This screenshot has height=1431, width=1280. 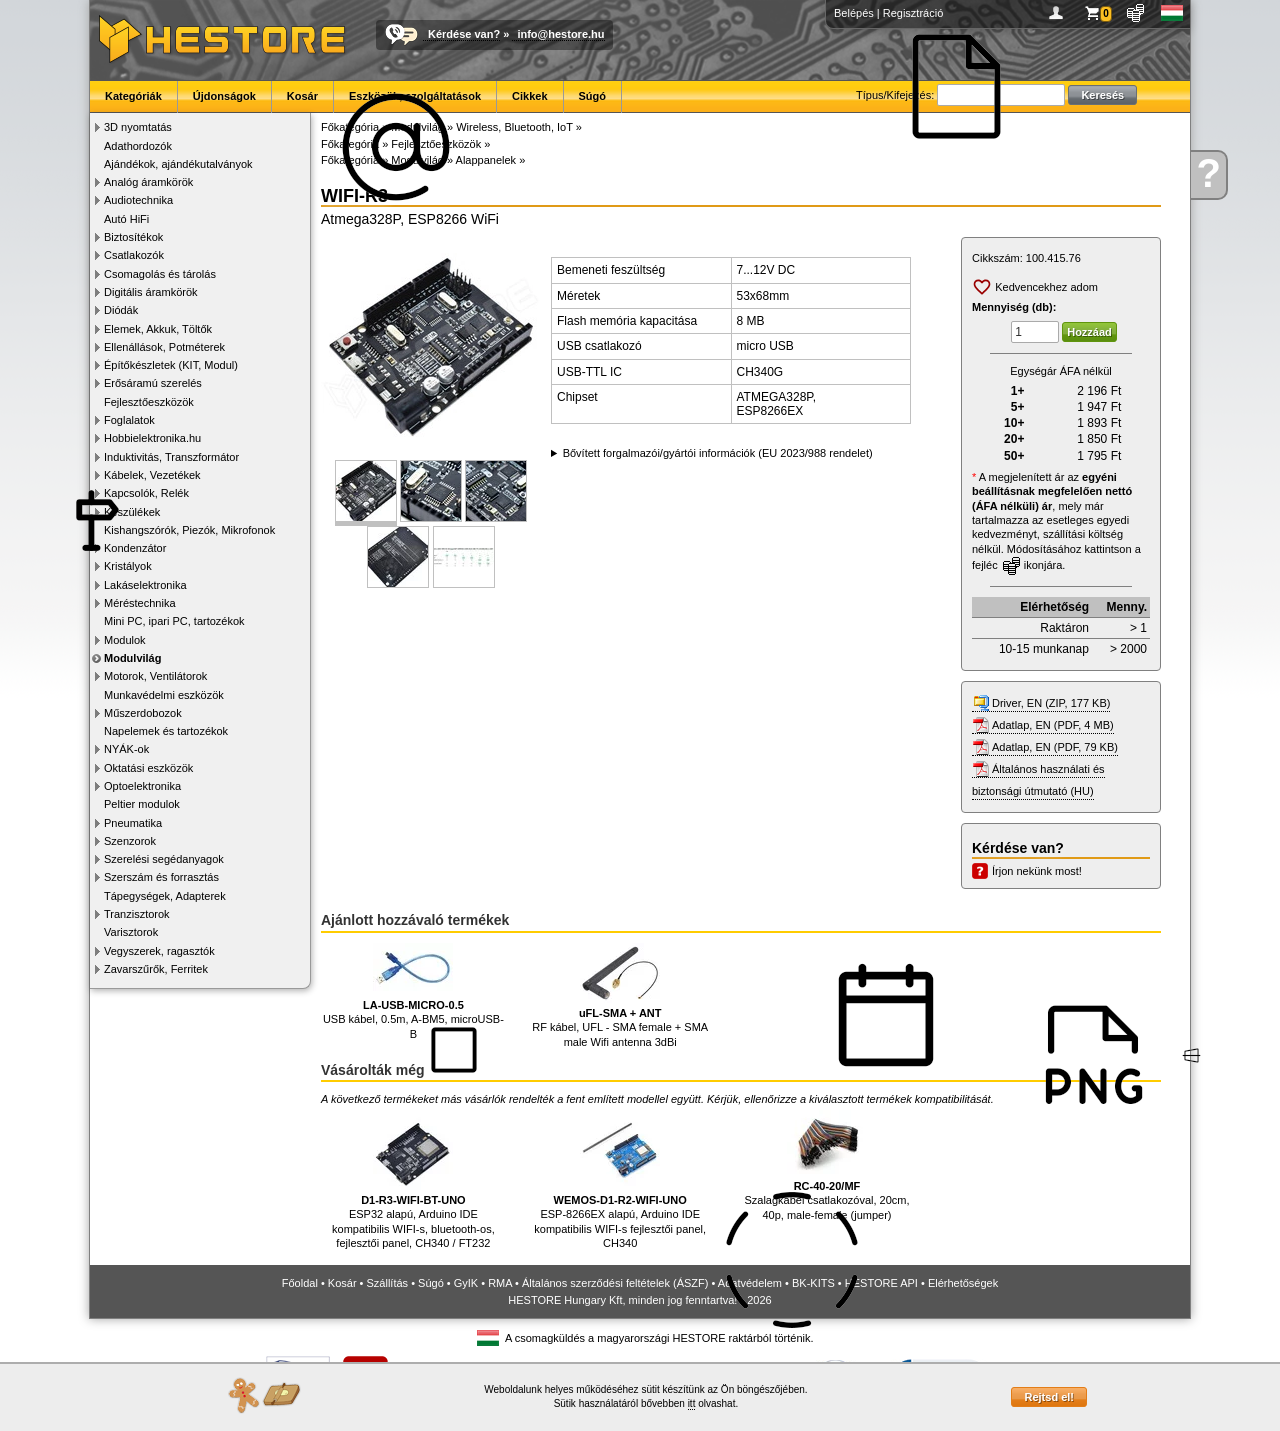 I want to click on stop media playback, so click(x=454, y=1050).